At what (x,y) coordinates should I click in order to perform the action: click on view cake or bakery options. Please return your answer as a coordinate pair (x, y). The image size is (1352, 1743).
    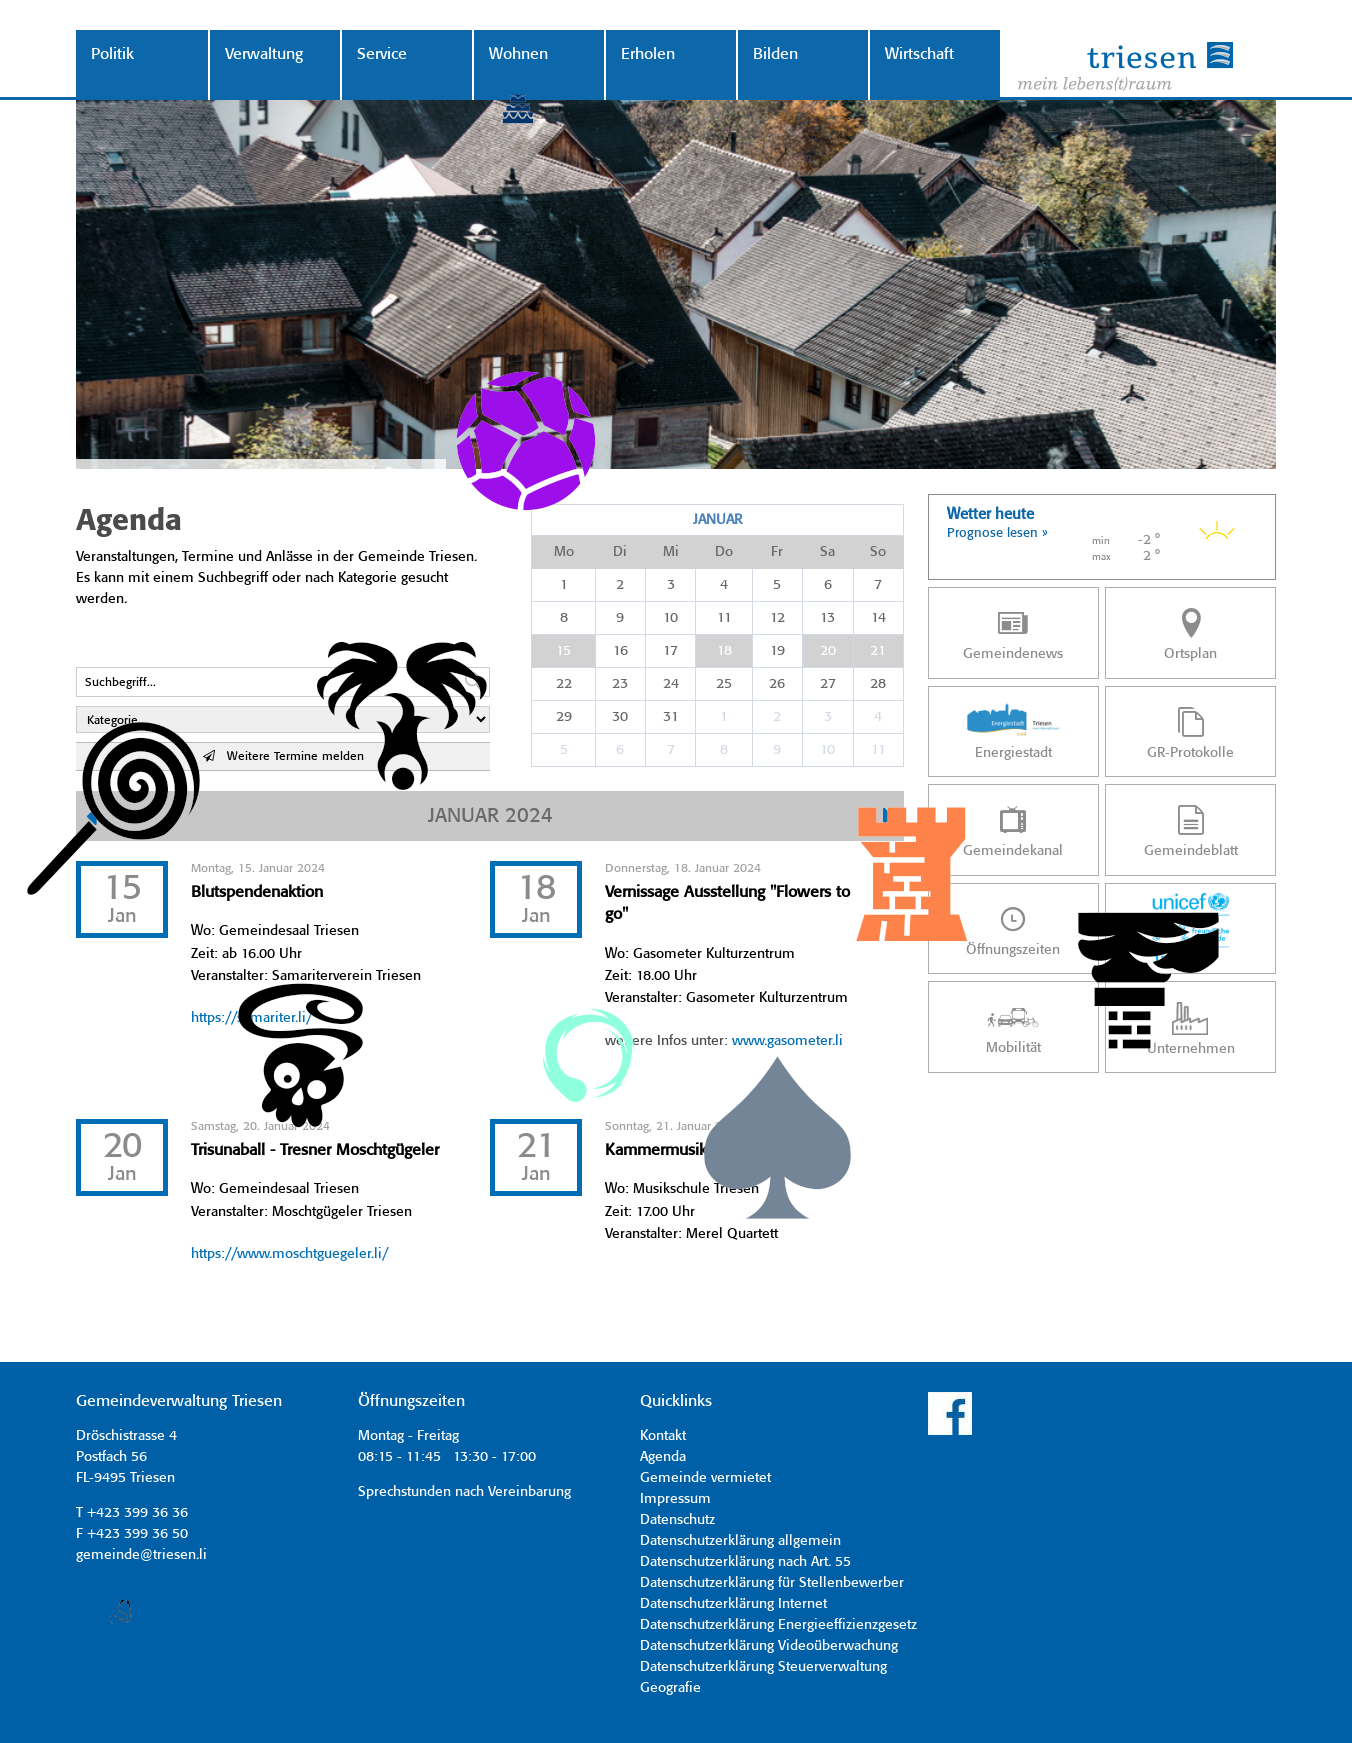
    Looking at the image, I should click on (518, 107).